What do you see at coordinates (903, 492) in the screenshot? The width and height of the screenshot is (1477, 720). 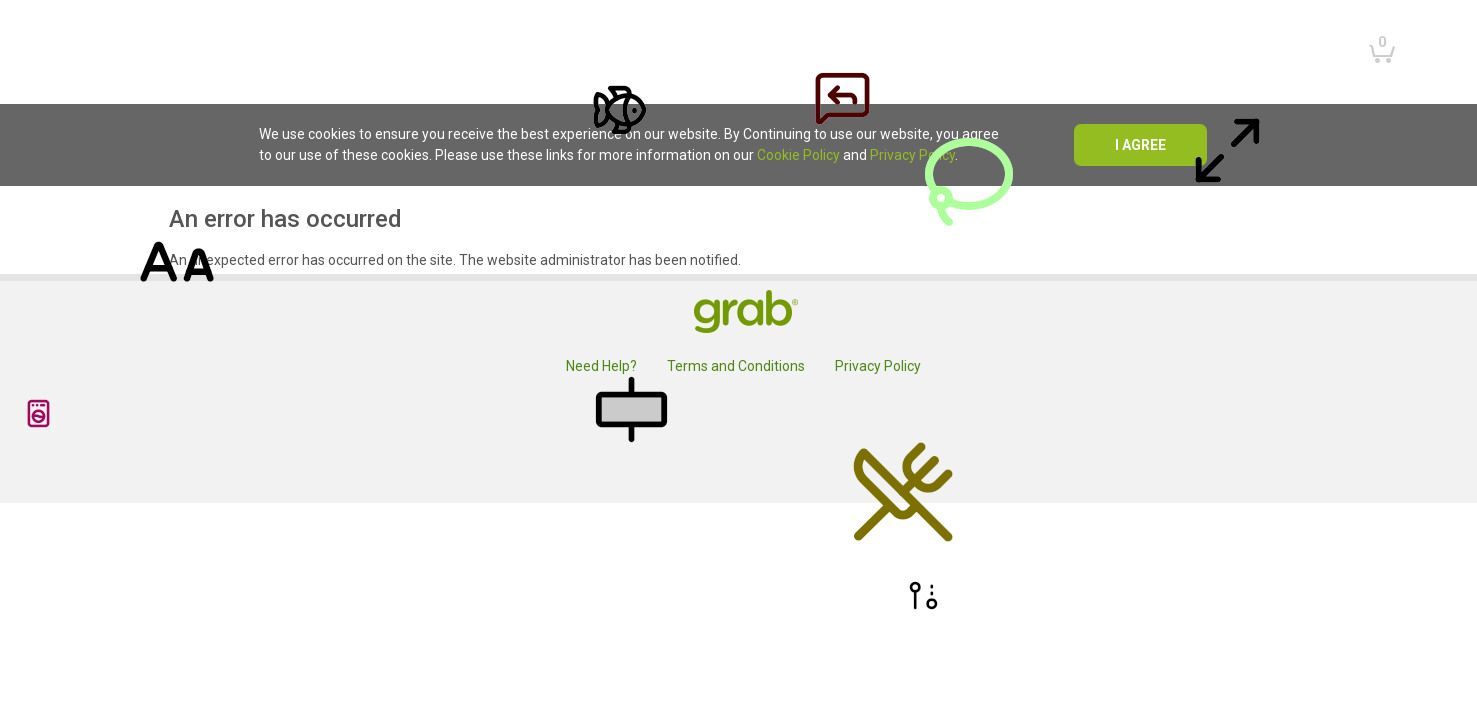 I see `restaurant or dining location` at bounding box center [903, 492].